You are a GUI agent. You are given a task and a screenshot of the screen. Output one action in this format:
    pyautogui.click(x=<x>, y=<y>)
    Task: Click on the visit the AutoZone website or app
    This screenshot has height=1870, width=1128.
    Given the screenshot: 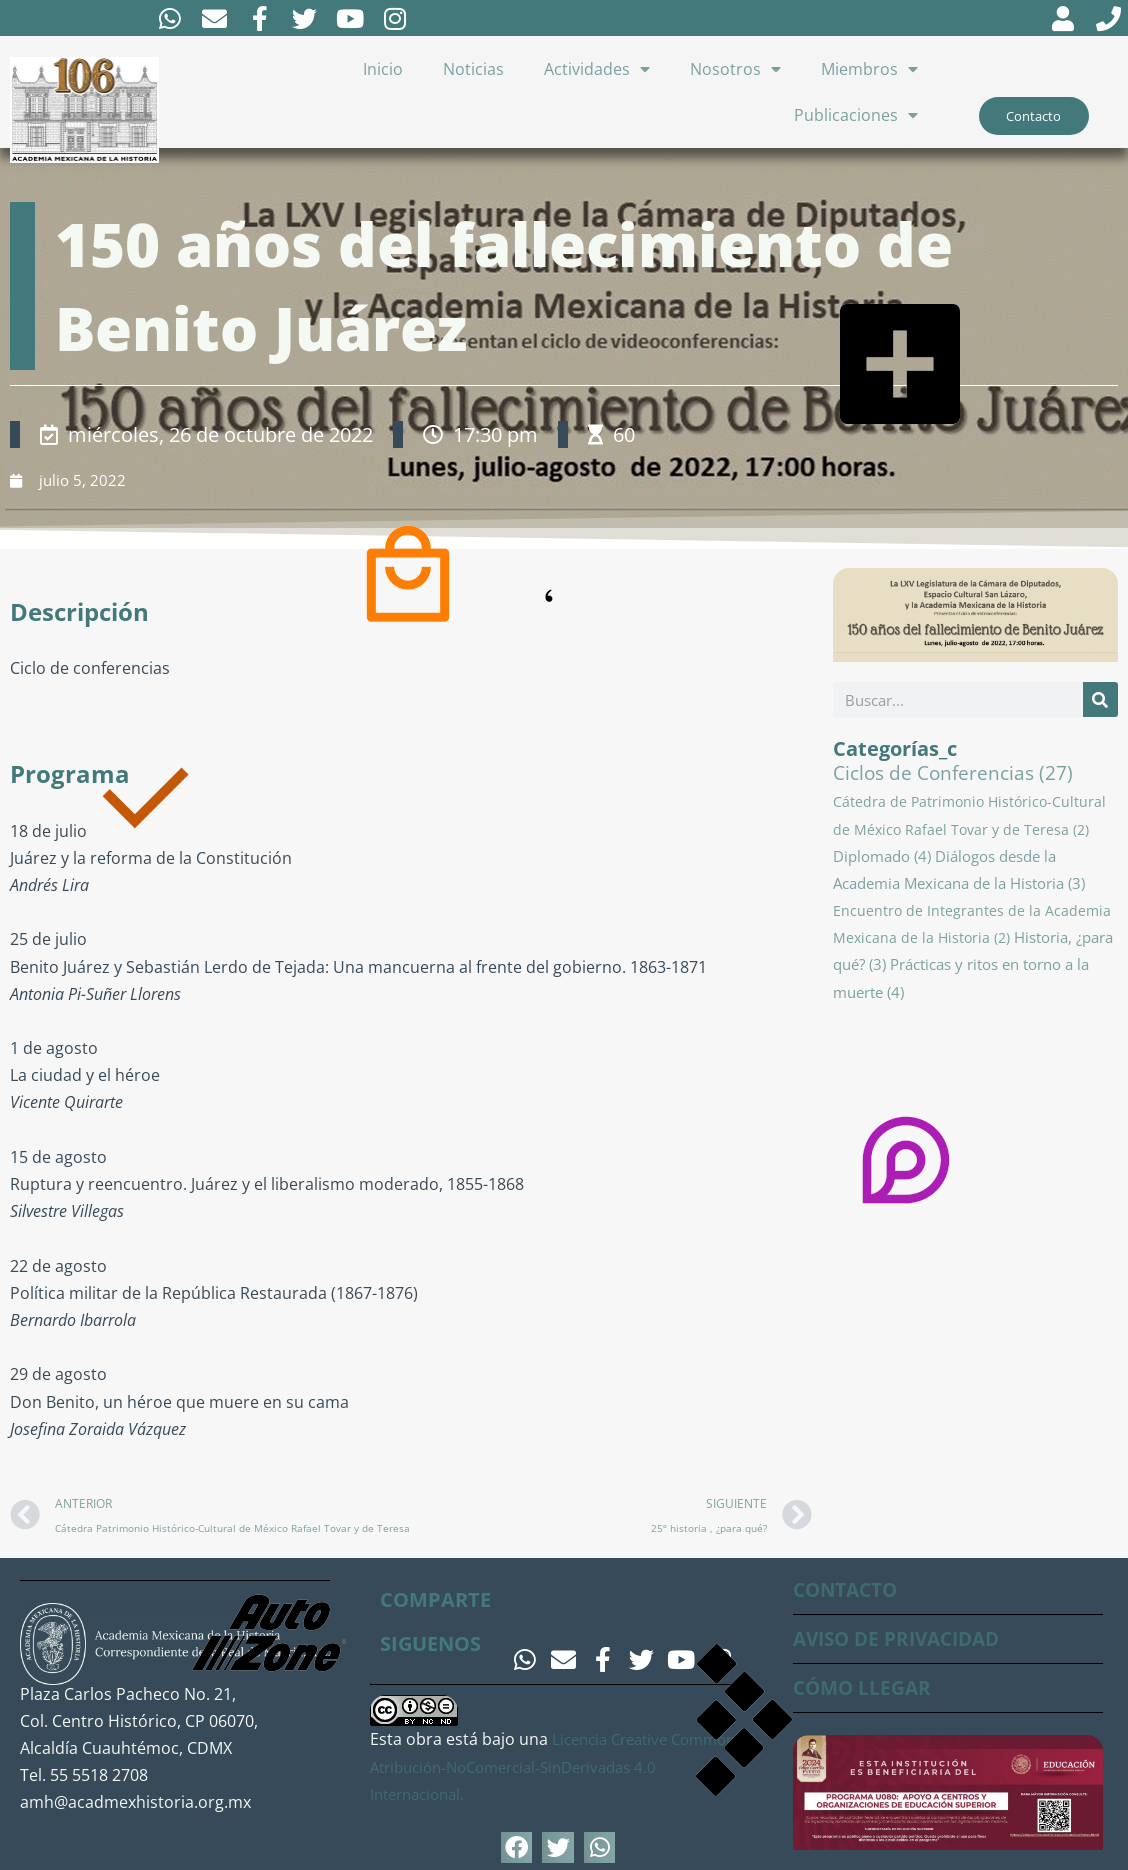 What is the action you would take?
    pyautogui.click(x=269, y=1633)
    